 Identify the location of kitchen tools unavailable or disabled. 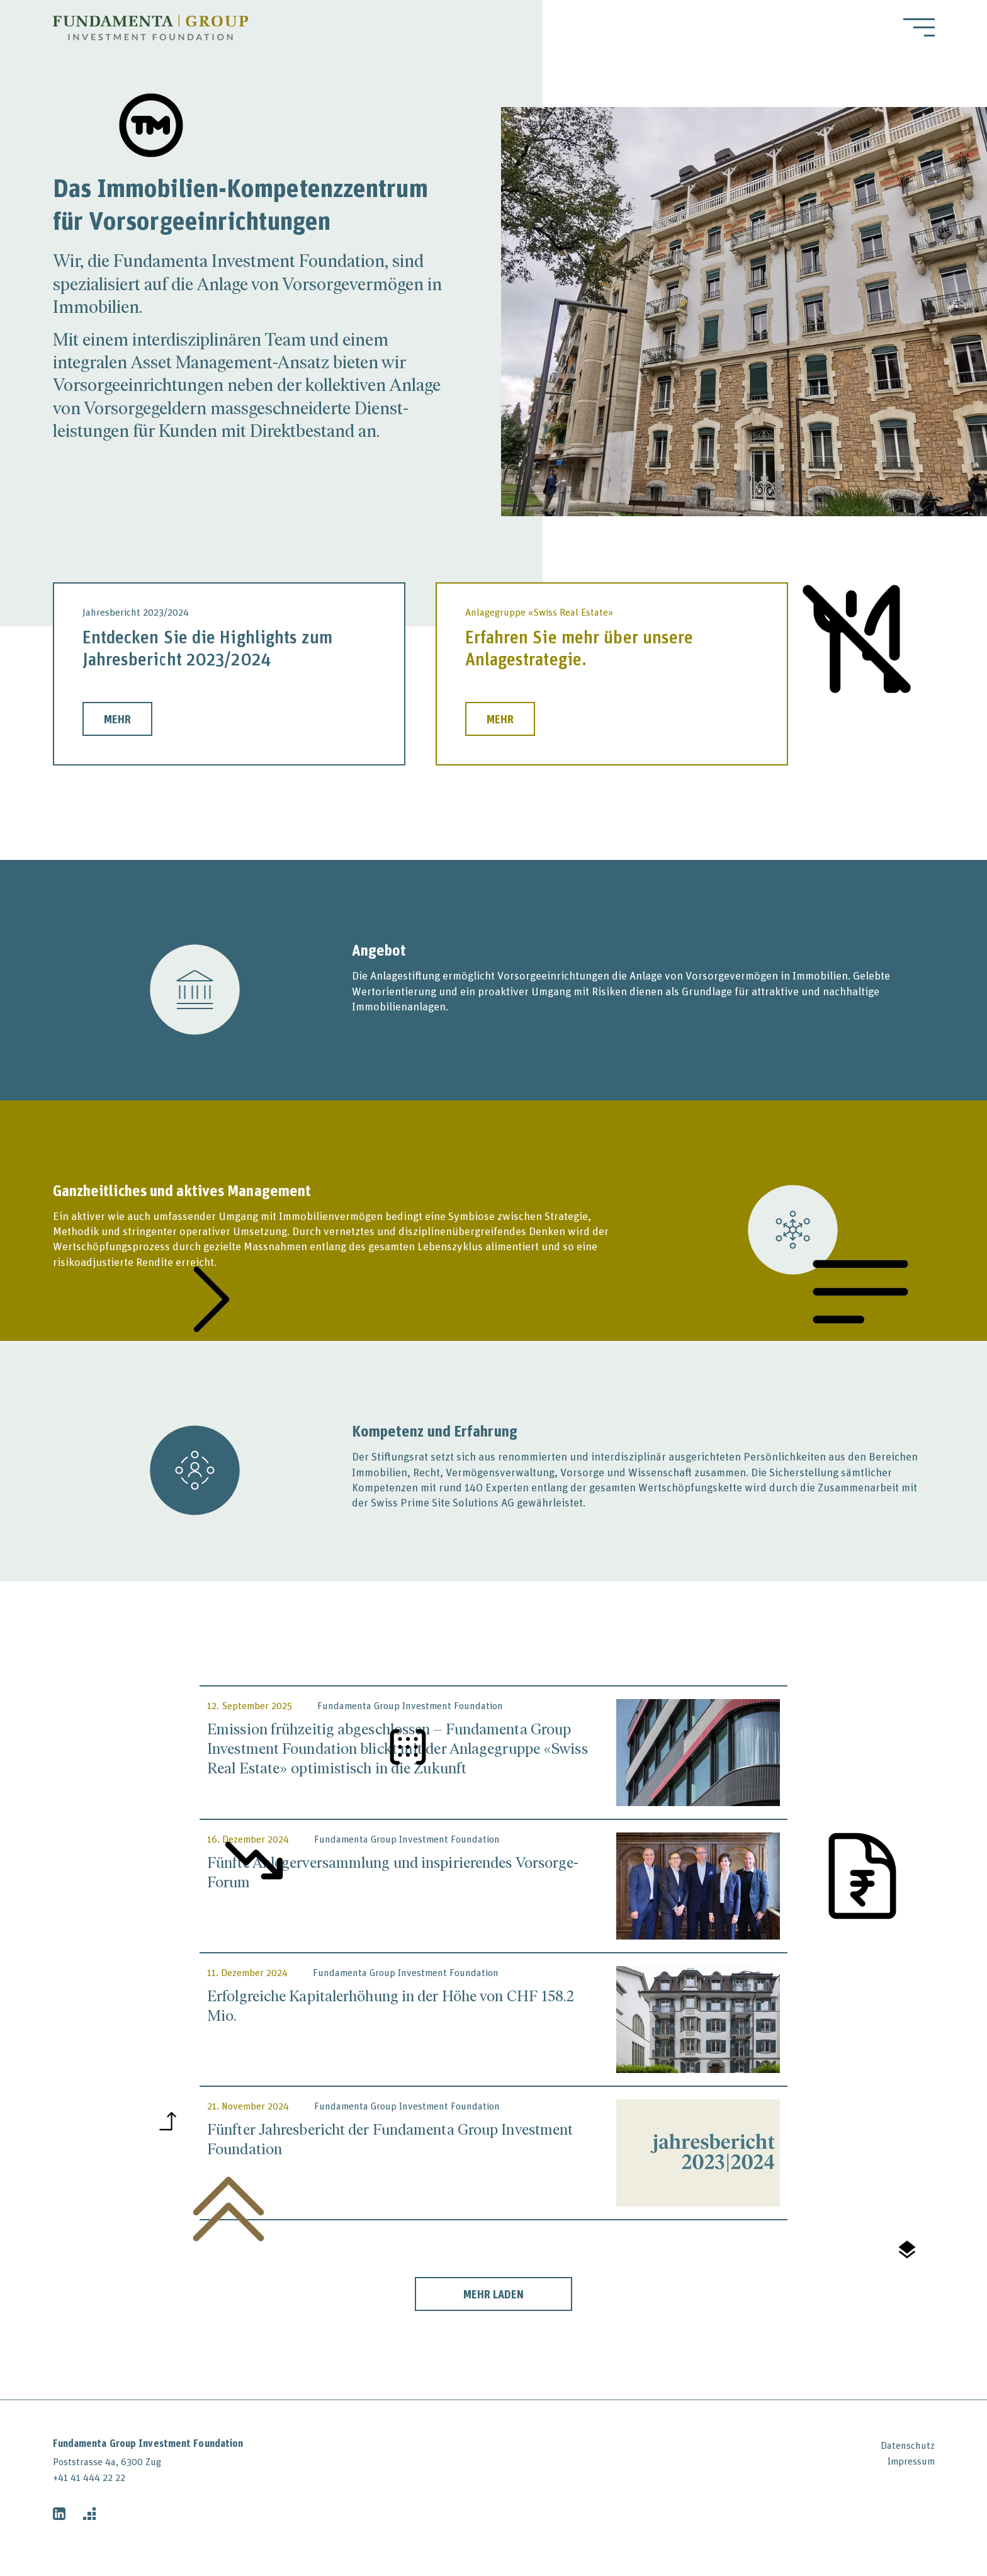
(857, 639).